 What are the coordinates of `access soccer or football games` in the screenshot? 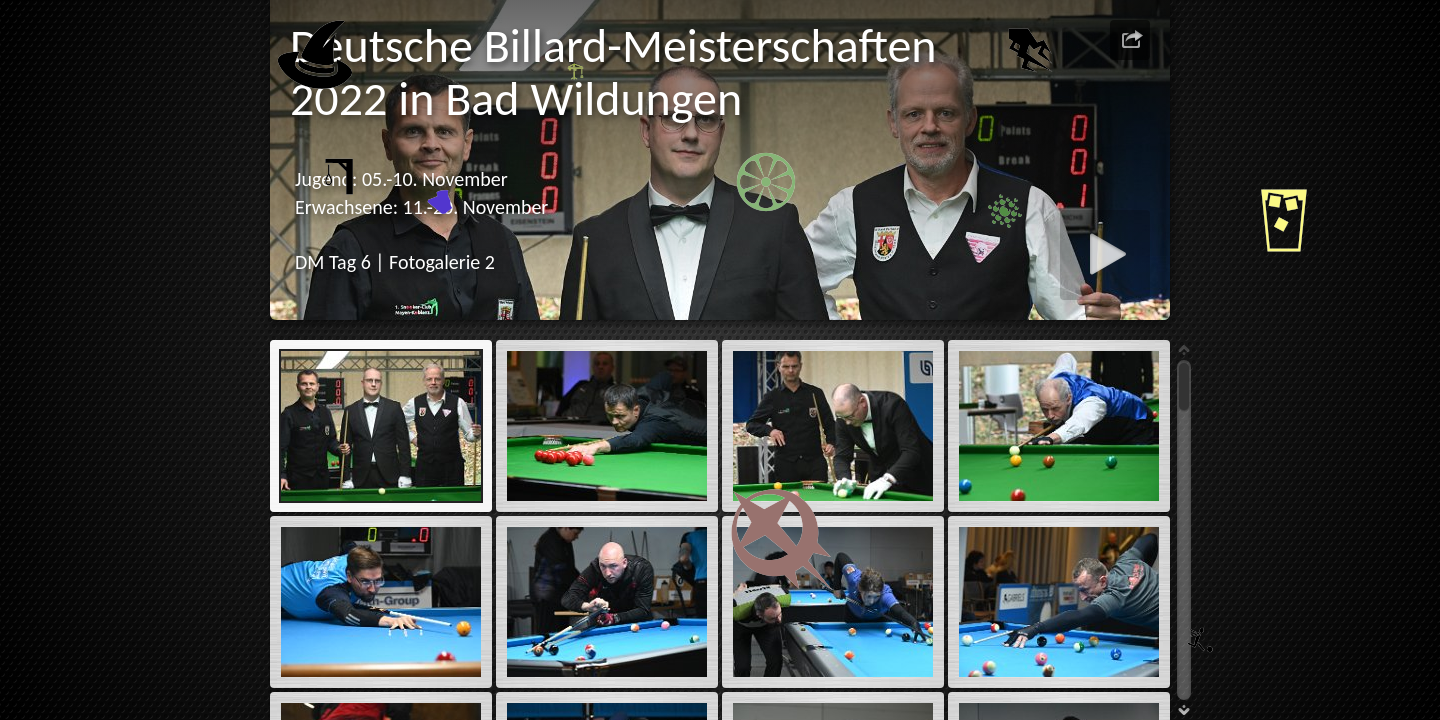 It's located at (1200, 640).